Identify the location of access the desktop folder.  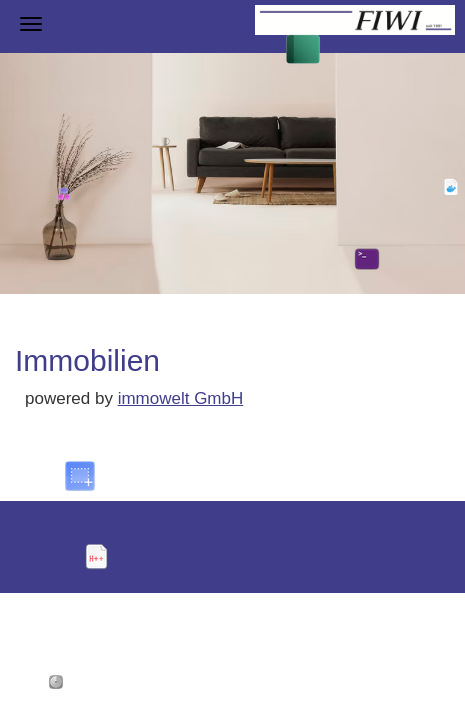
(303, 48).